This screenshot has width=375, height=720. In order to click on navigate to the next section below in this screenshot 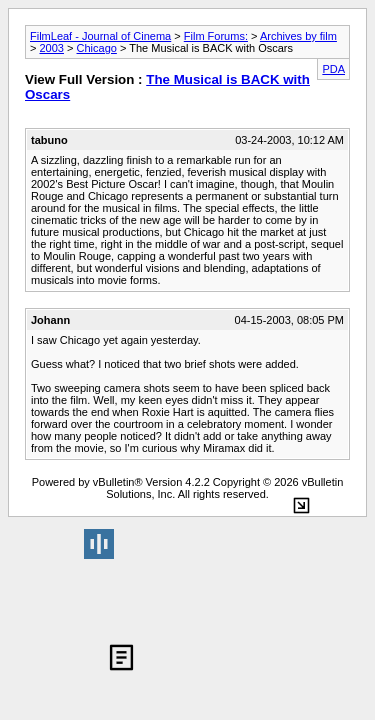, I will do `click(301, 505)`.